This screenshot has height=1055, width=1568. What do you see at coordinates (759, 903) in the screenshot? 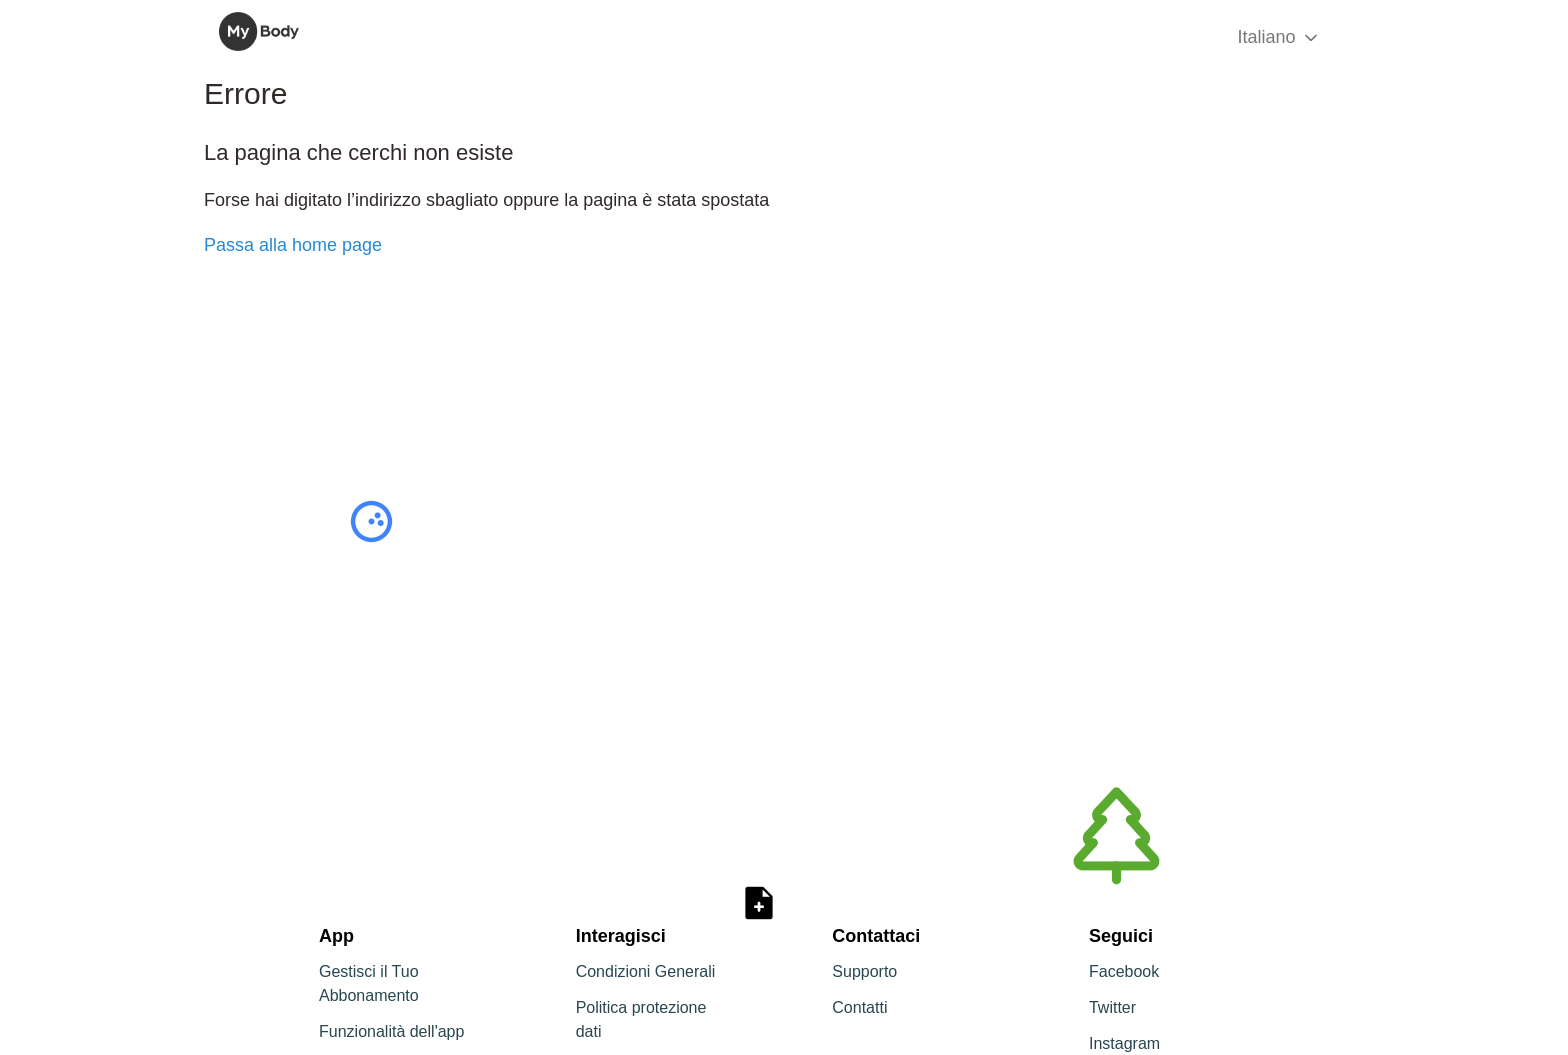
I see `create a new file` at bounding box center [759, 903].